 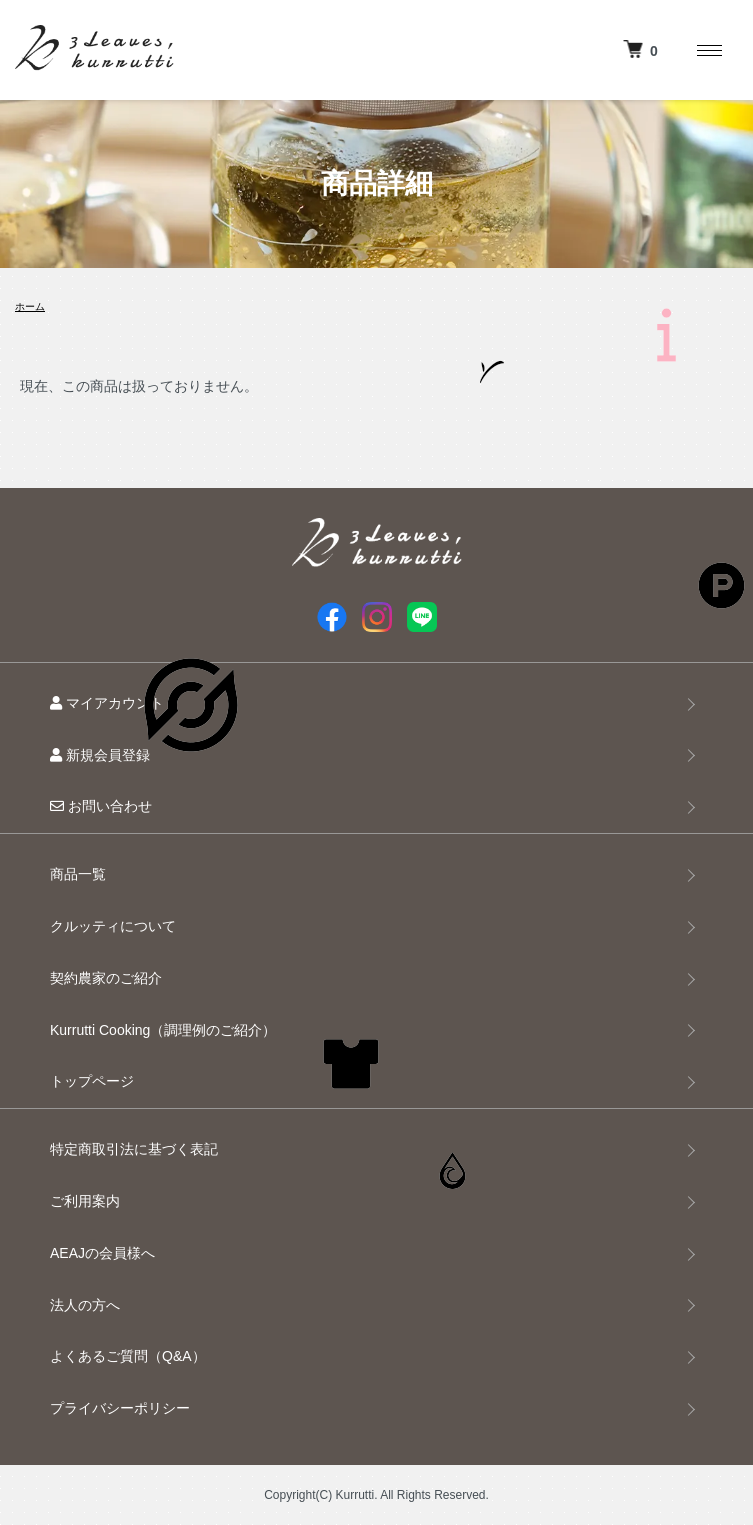 What do you see at coordinates (452, 1170) in the screenshot?
I see `open deluge torrent client` at bounding box center [452, 1170].